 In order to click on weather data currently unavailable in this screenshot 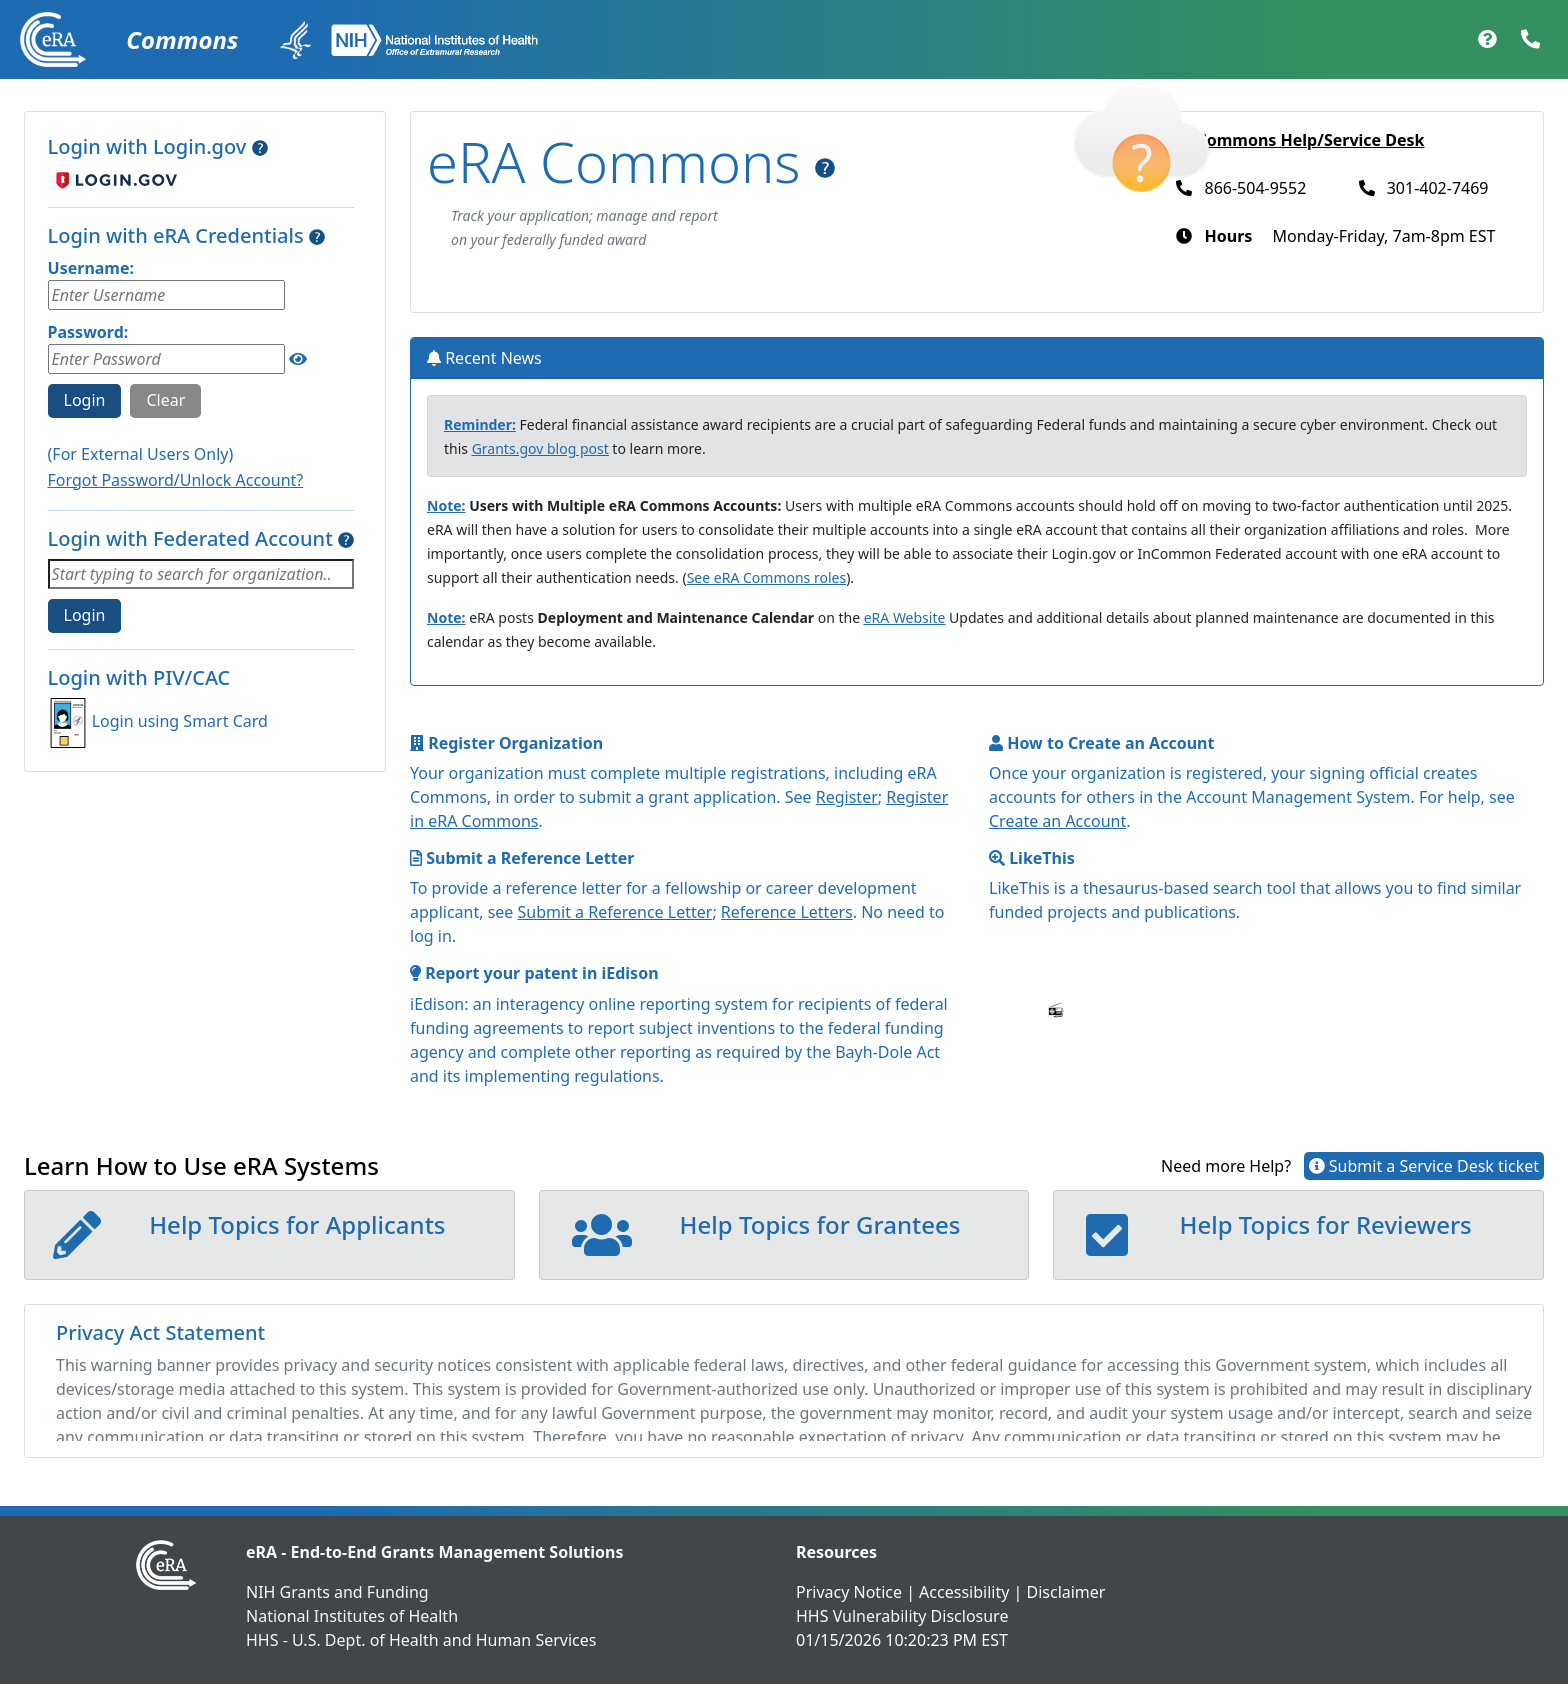, I will do `click(1141, 136)`.